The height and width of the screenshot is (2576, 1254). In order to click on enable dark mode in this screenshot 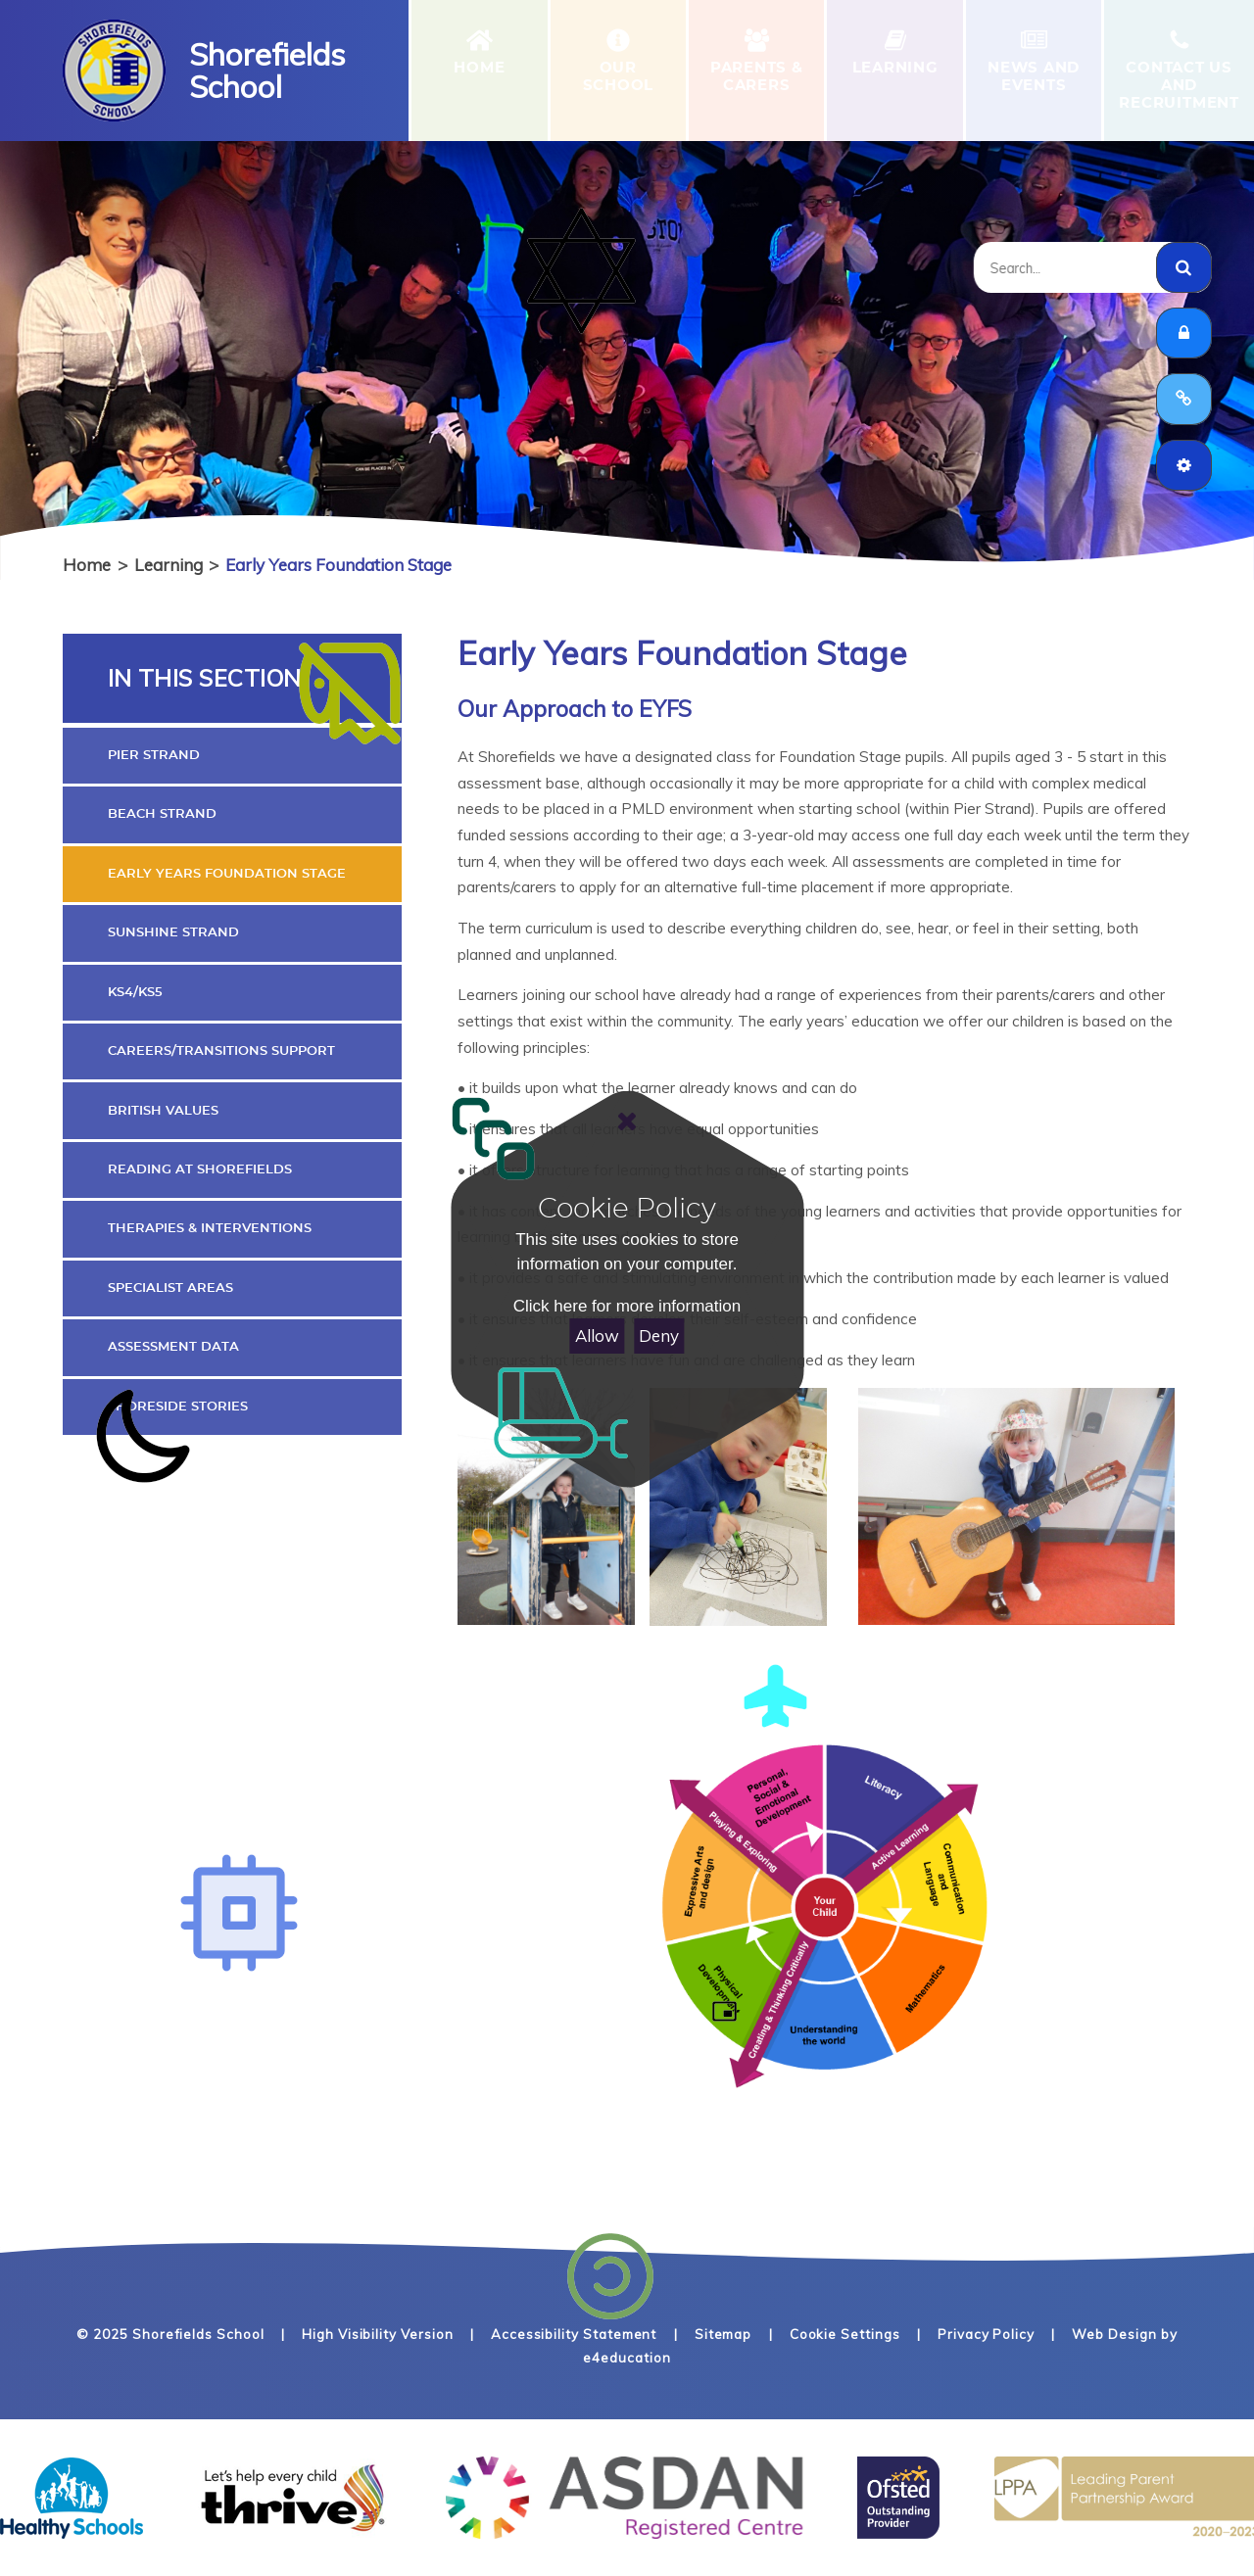, I will do `click(143, 1436)`.